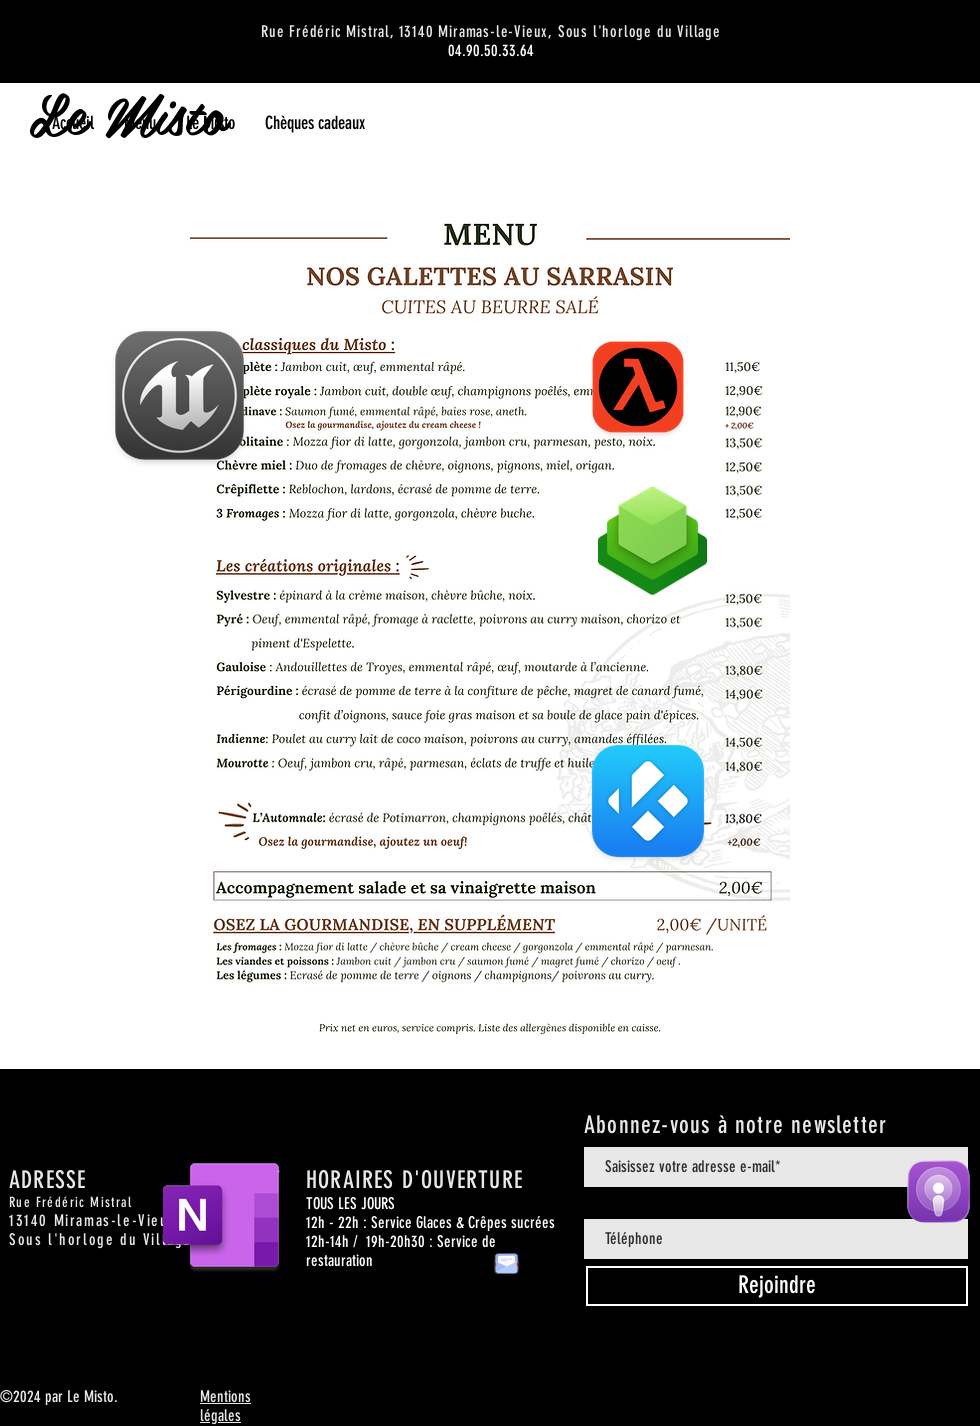 The height and width of the screenshot is (1426, 980). Describe the element at coordinates (648, 801) in the screenshot. I see `open kodi media center` at that location.